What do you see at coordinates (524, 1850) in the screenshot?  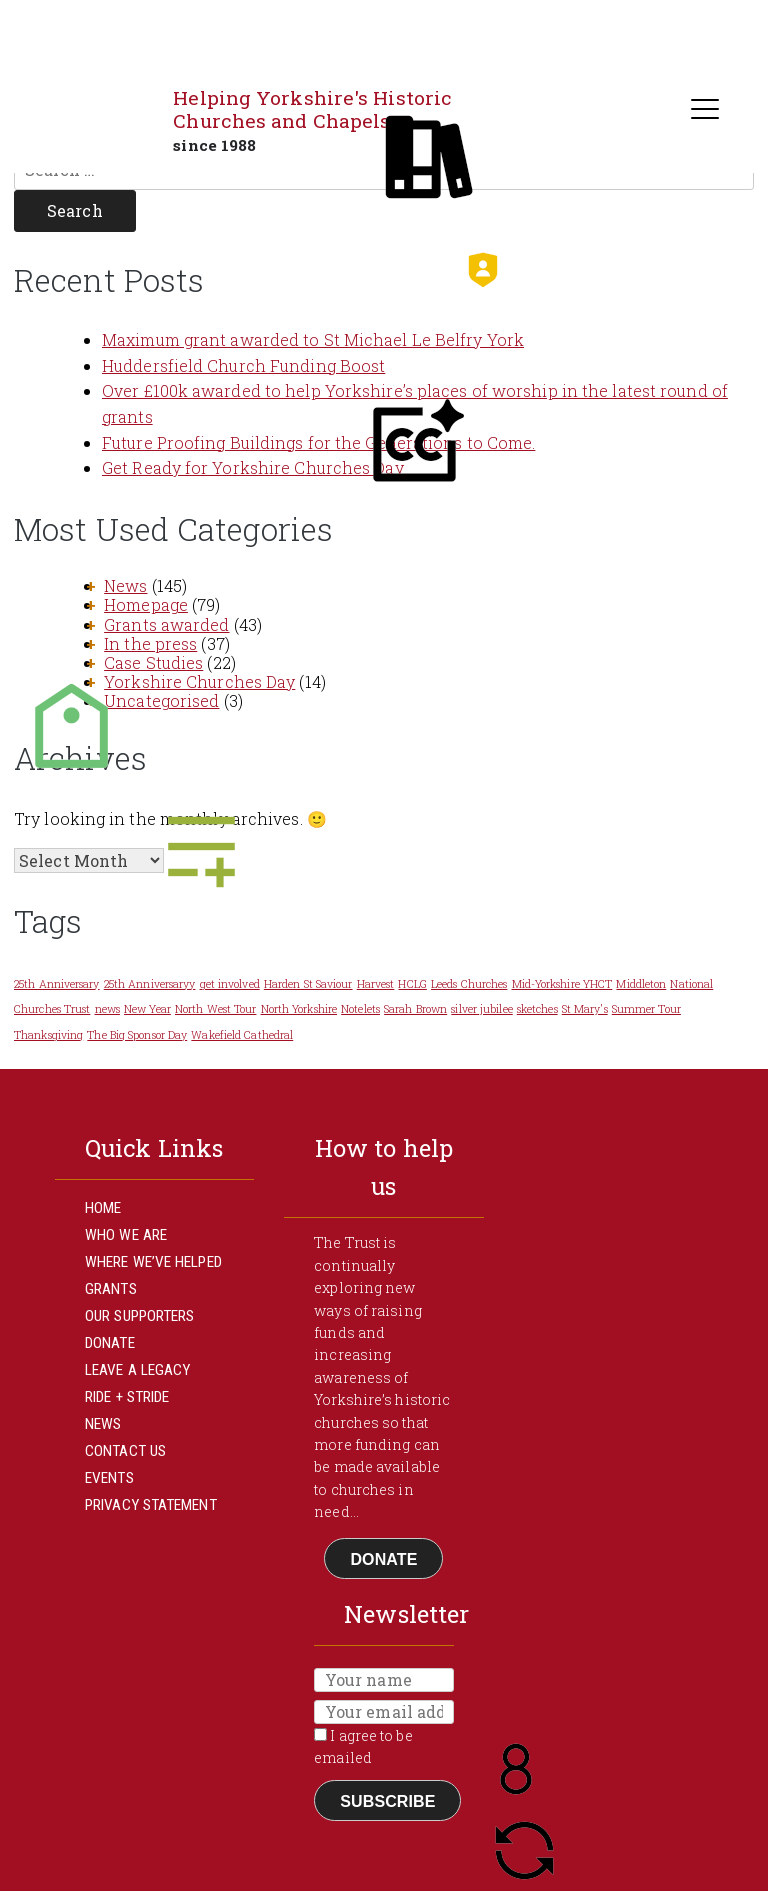 I see `undo or revert to previous state` at bounding box center [524, 1850].